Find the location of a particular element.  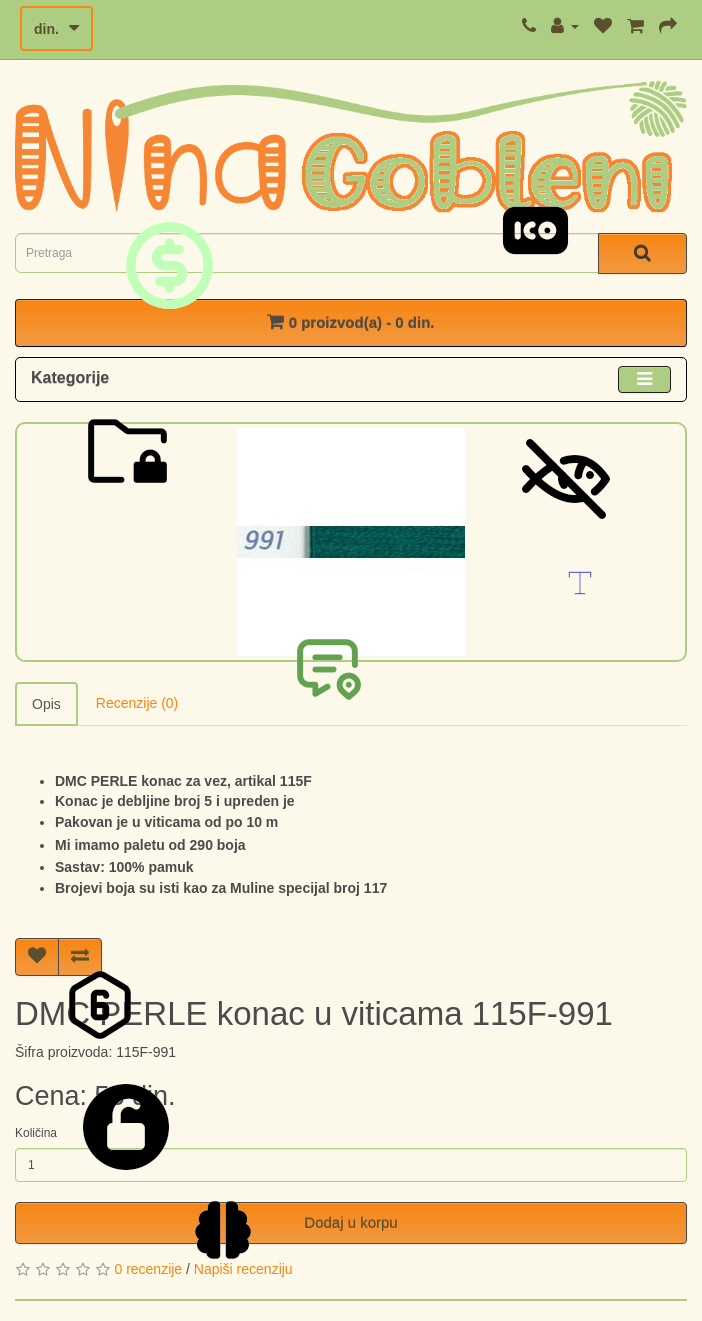

view account balance or financial summary is located at coordinates (169, 265).